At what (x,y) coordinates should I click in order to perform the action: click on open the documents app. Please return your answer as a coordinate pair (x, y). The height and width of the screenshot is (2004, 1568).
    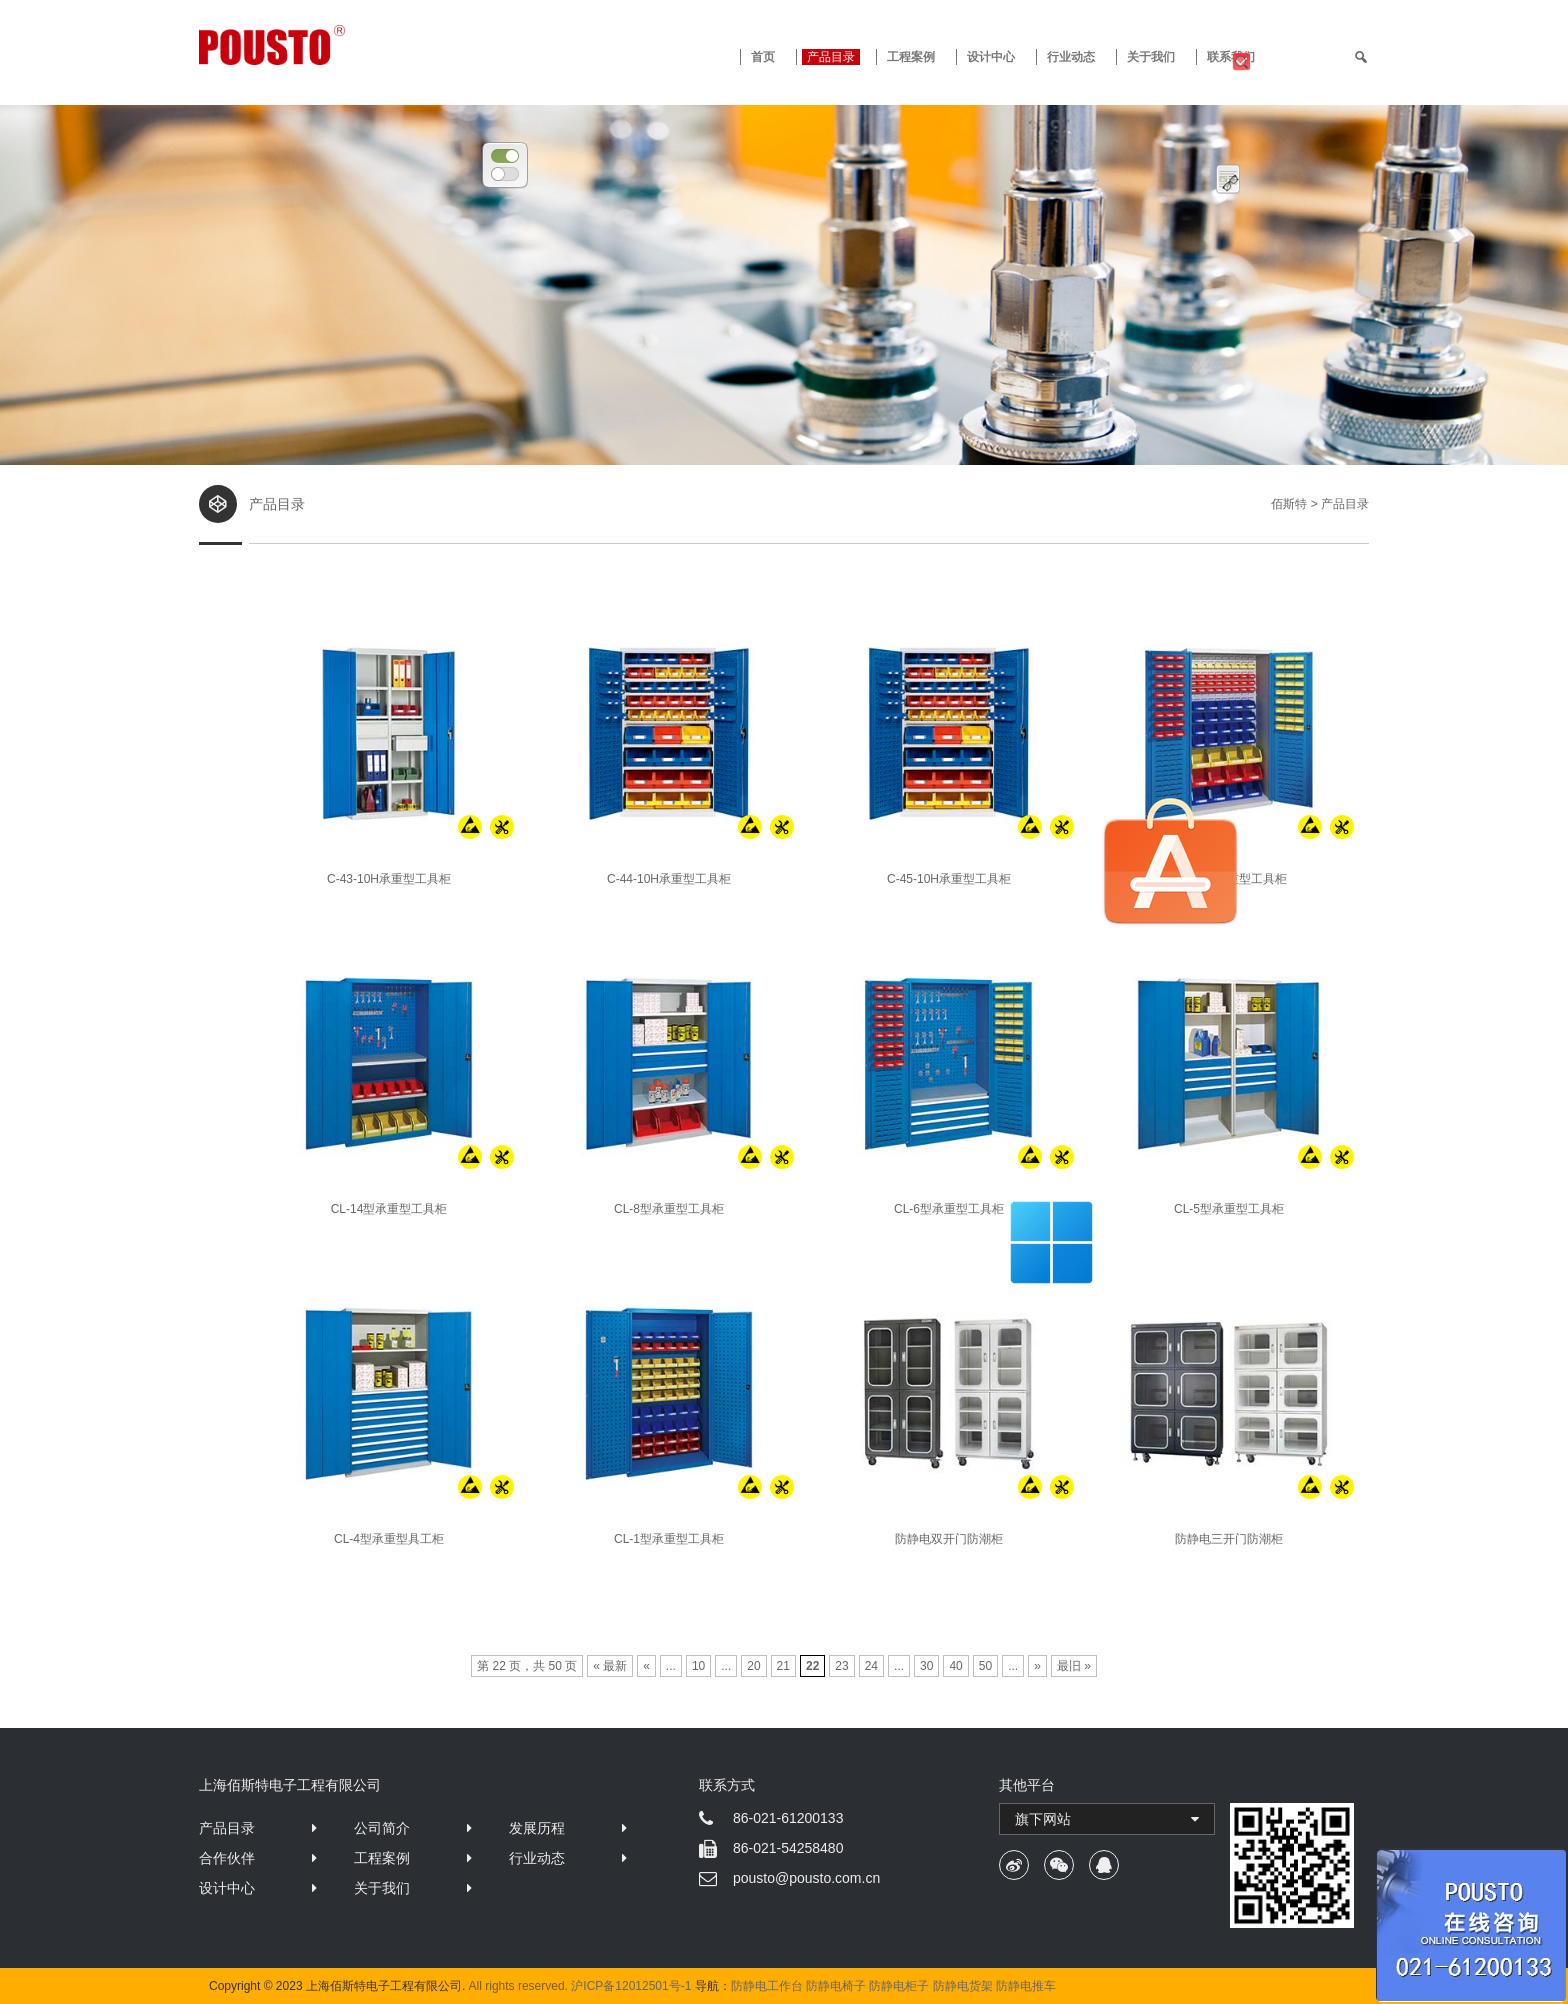
    Looking at the image, I should click on (1228, 179).